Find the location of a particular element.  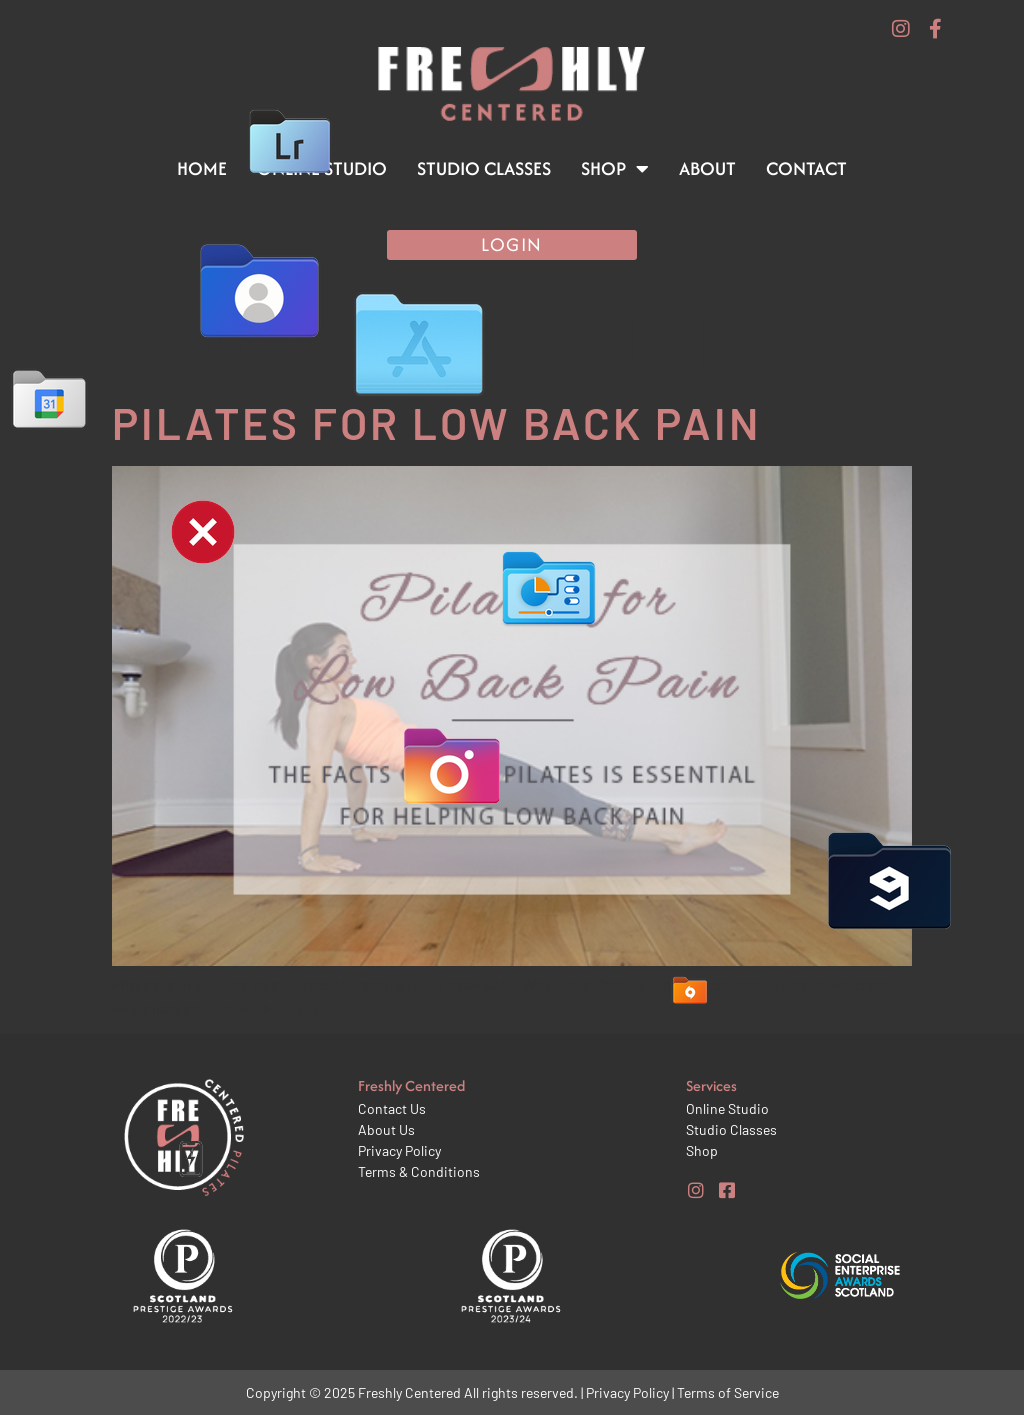

open instagram media folder is located at coordinates (451, 768).